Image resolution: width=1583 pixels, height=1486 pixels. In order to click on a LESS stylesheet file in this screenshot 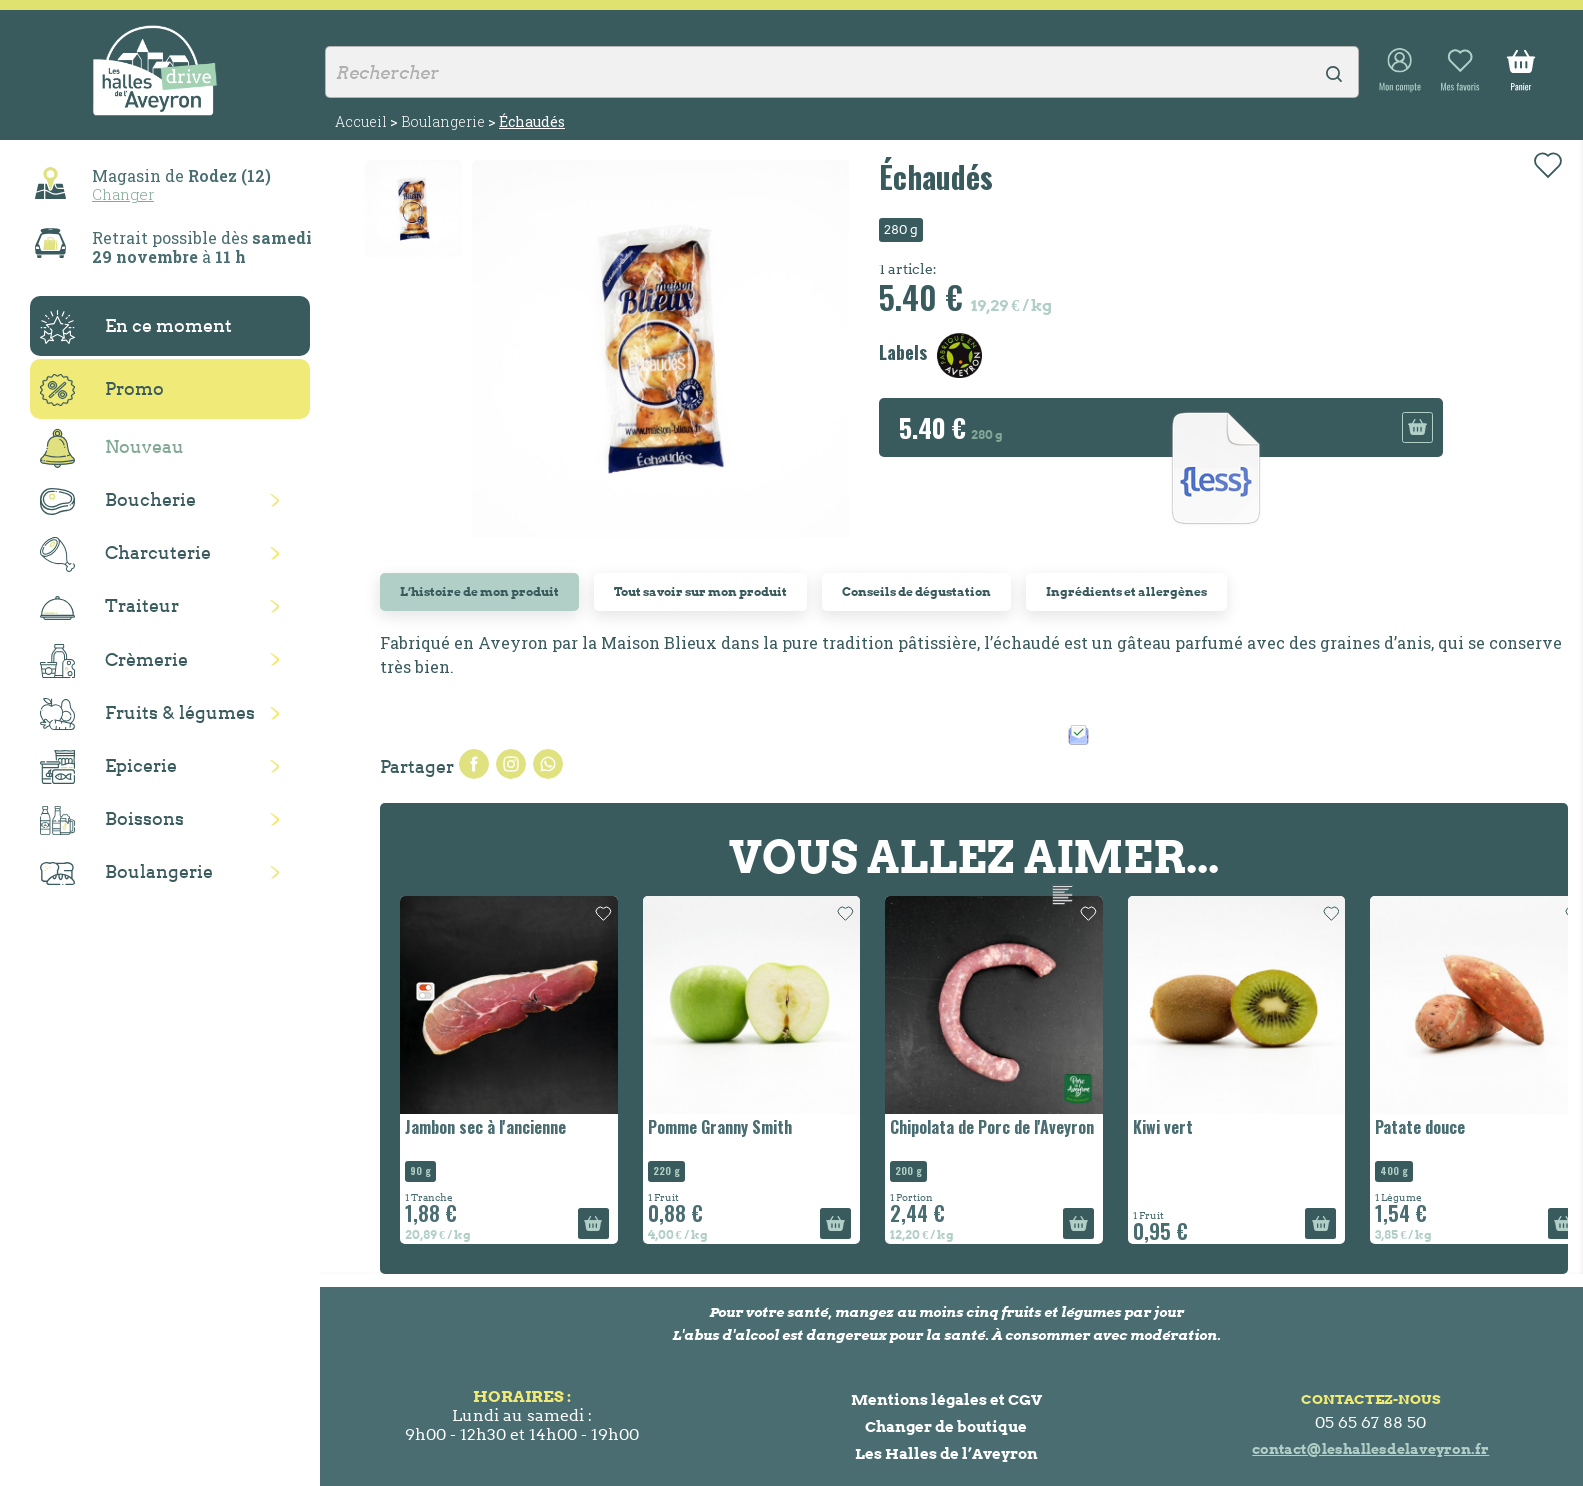, I will do `click(1216, 468)`.